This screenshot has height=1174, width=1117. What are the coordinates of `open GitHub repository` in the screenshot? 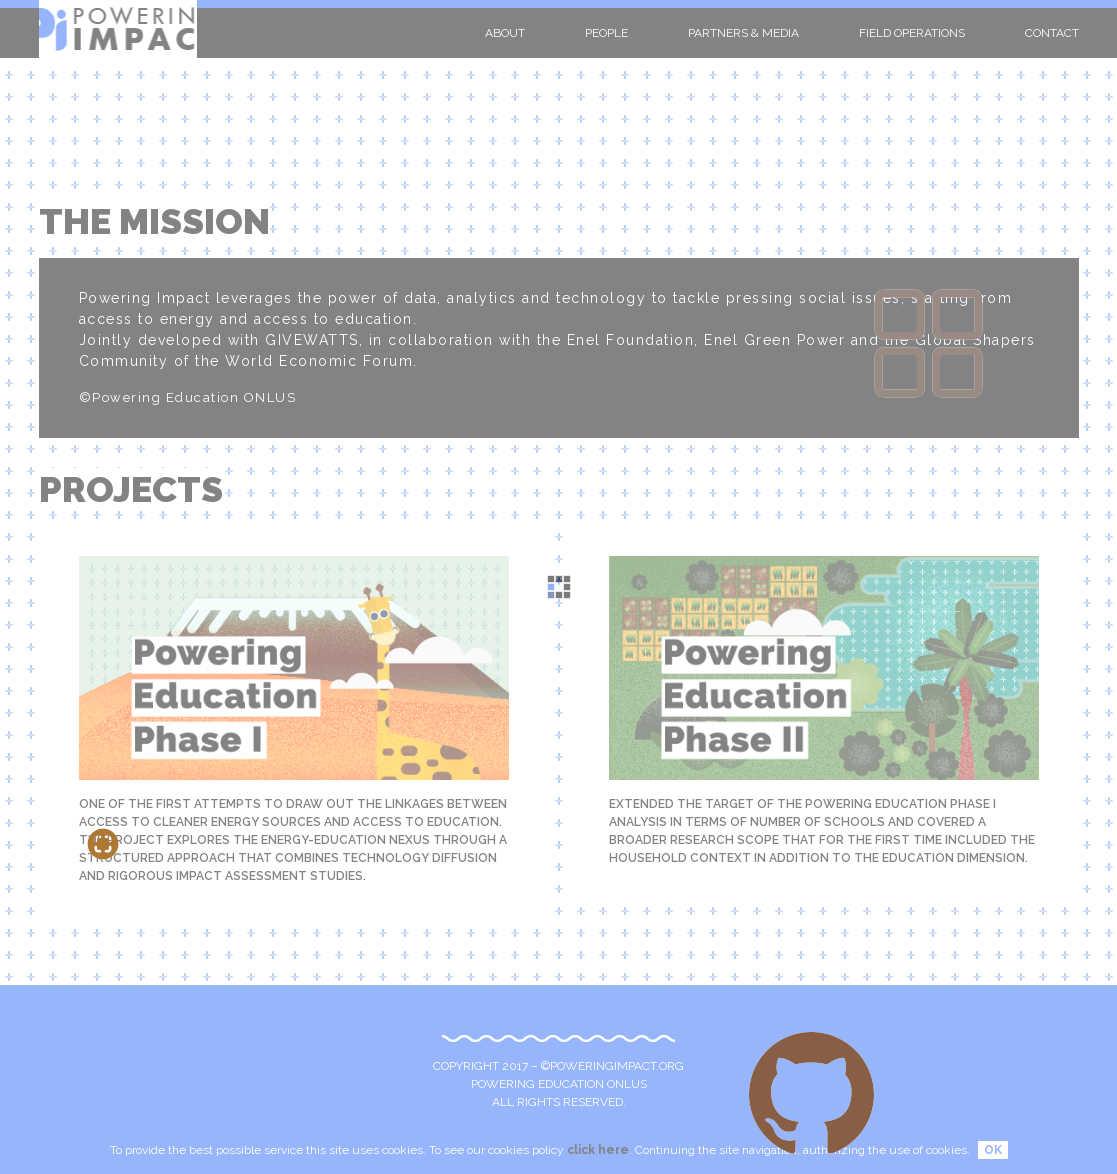 It's located at (811, 1094).